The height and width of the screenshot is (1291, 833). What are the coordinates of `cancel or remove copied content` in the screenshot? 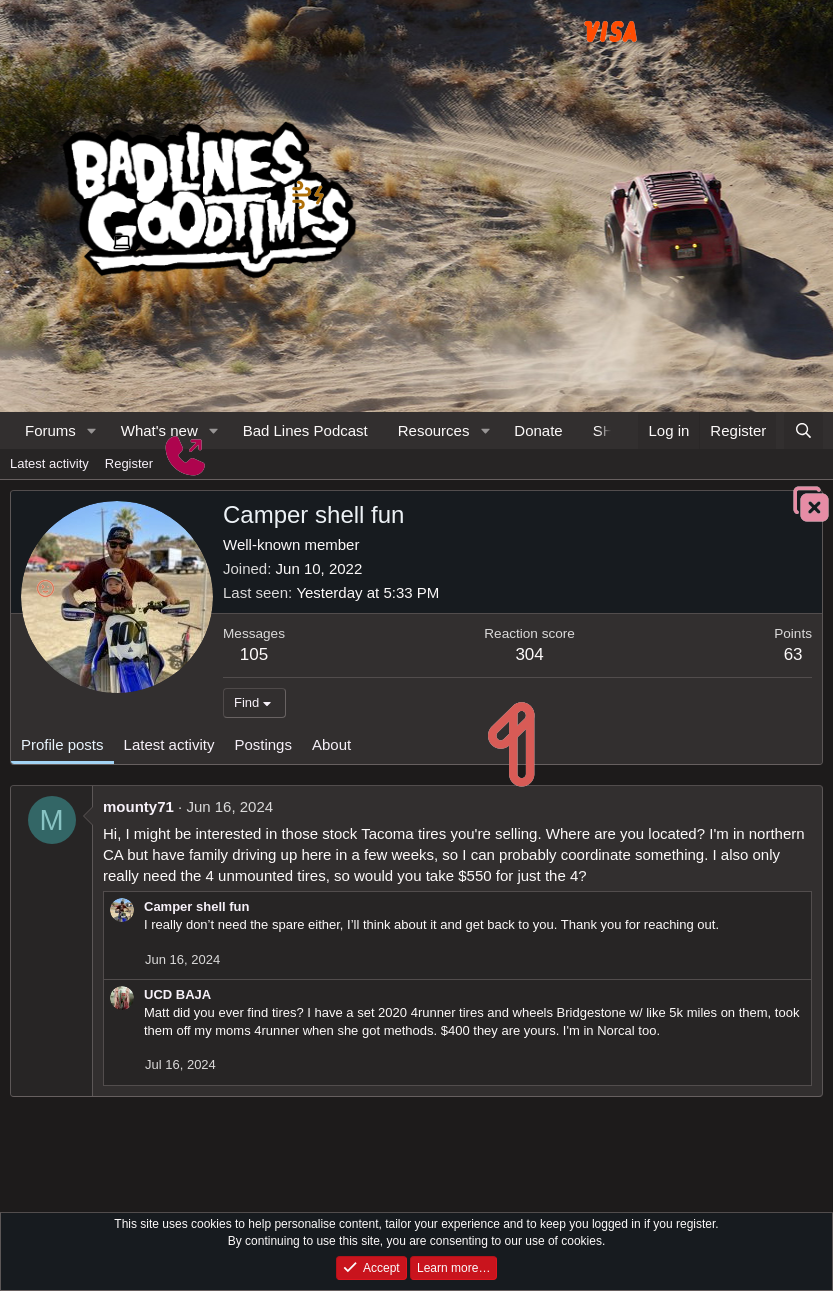 It's located at (811, 504).